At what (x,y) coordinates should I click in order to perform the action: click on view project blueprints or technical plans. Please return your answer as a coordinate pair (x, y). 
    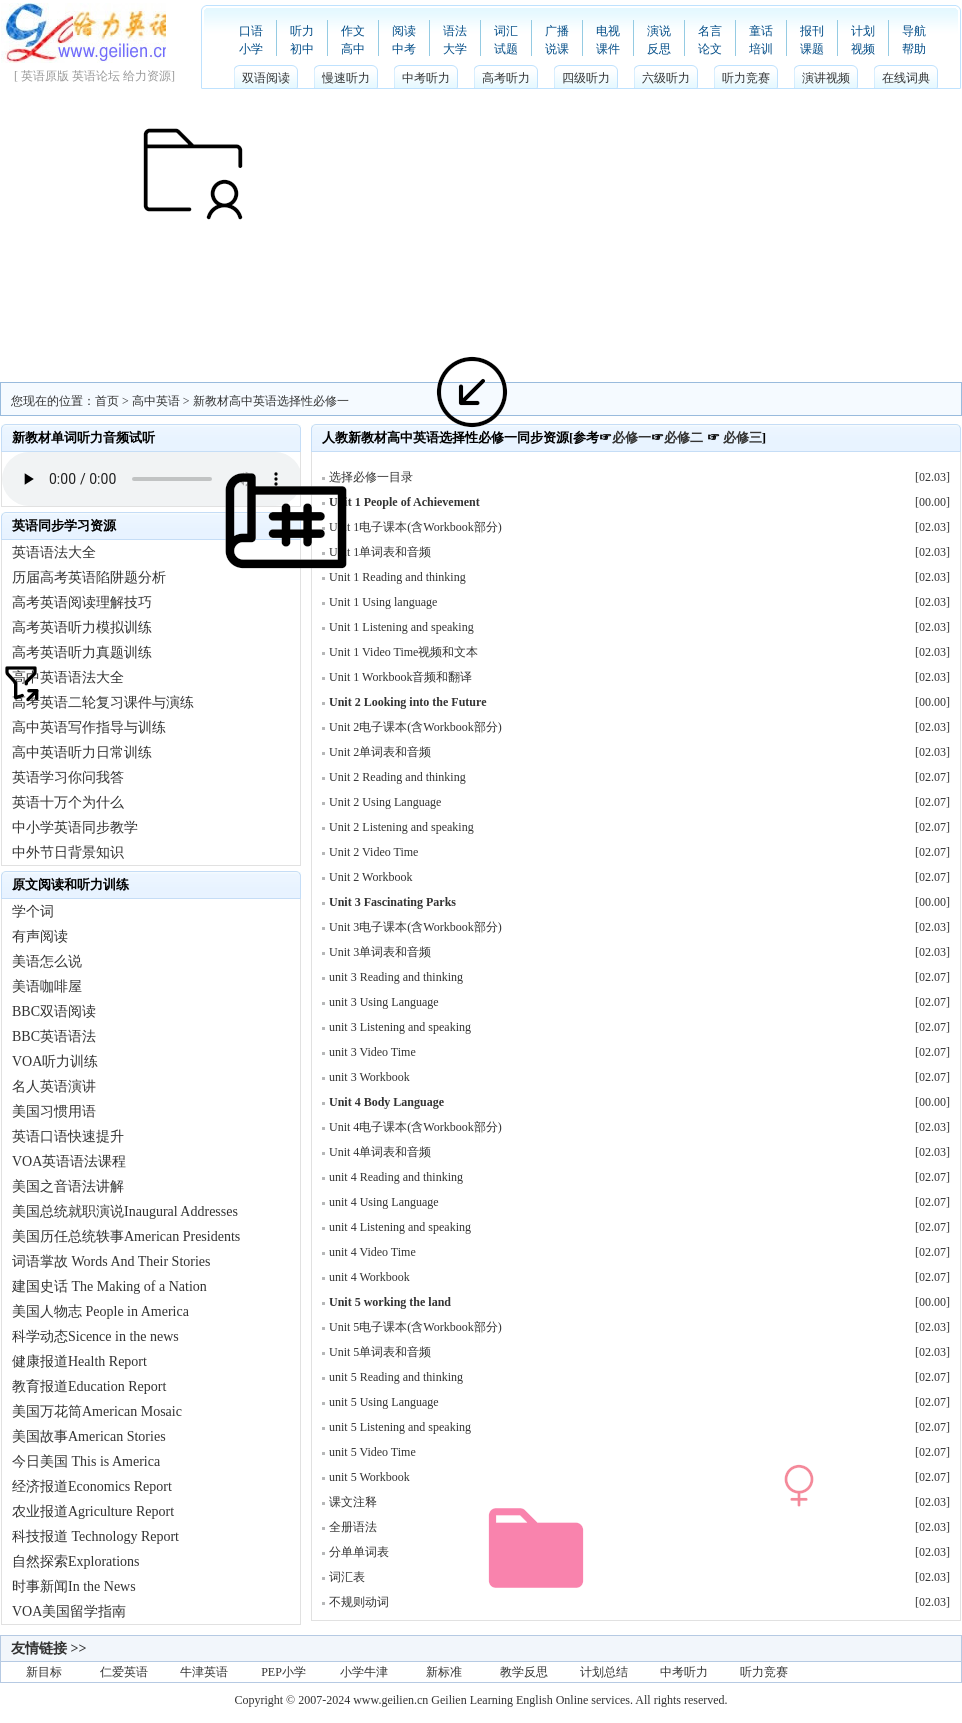
    Looking at the image, I should click on (286, 525).